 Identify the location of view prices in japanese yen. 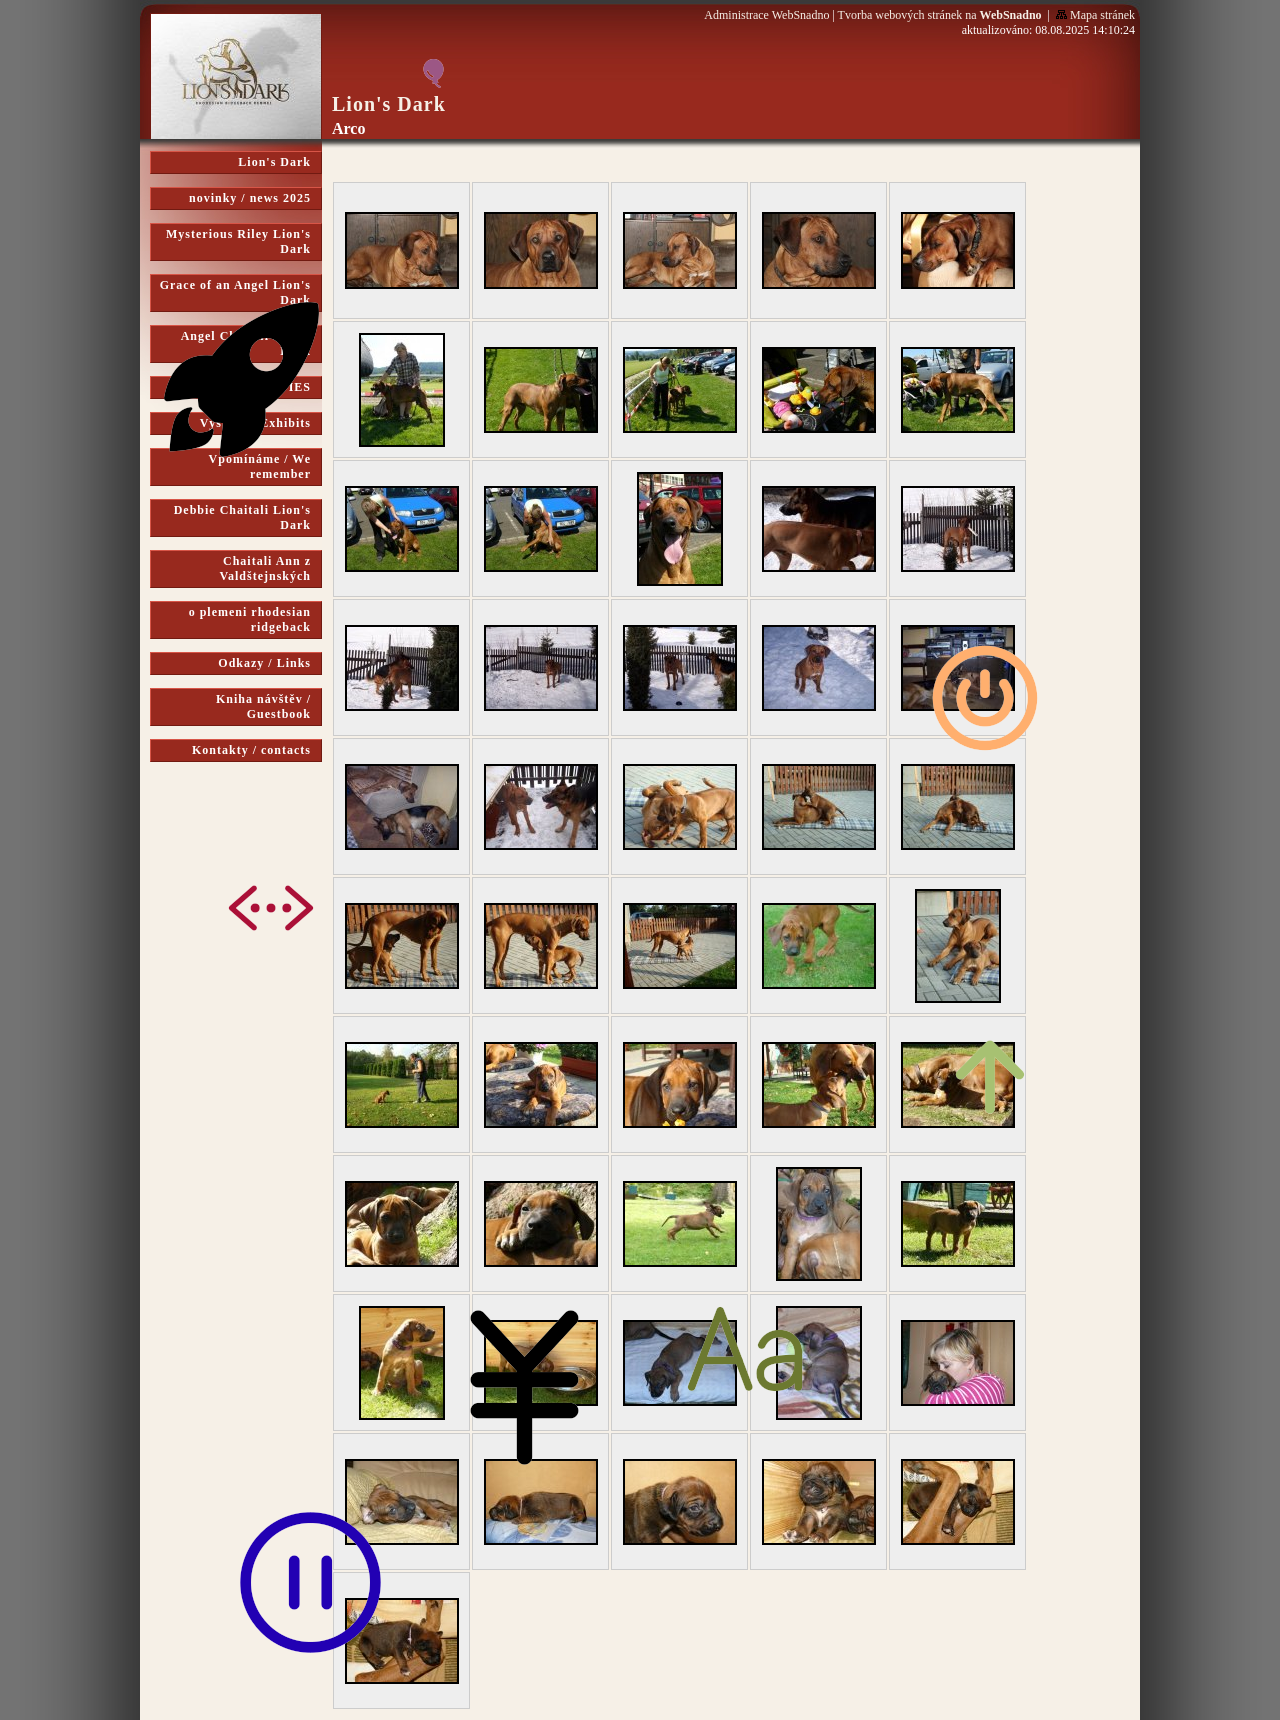
(524, 1387).